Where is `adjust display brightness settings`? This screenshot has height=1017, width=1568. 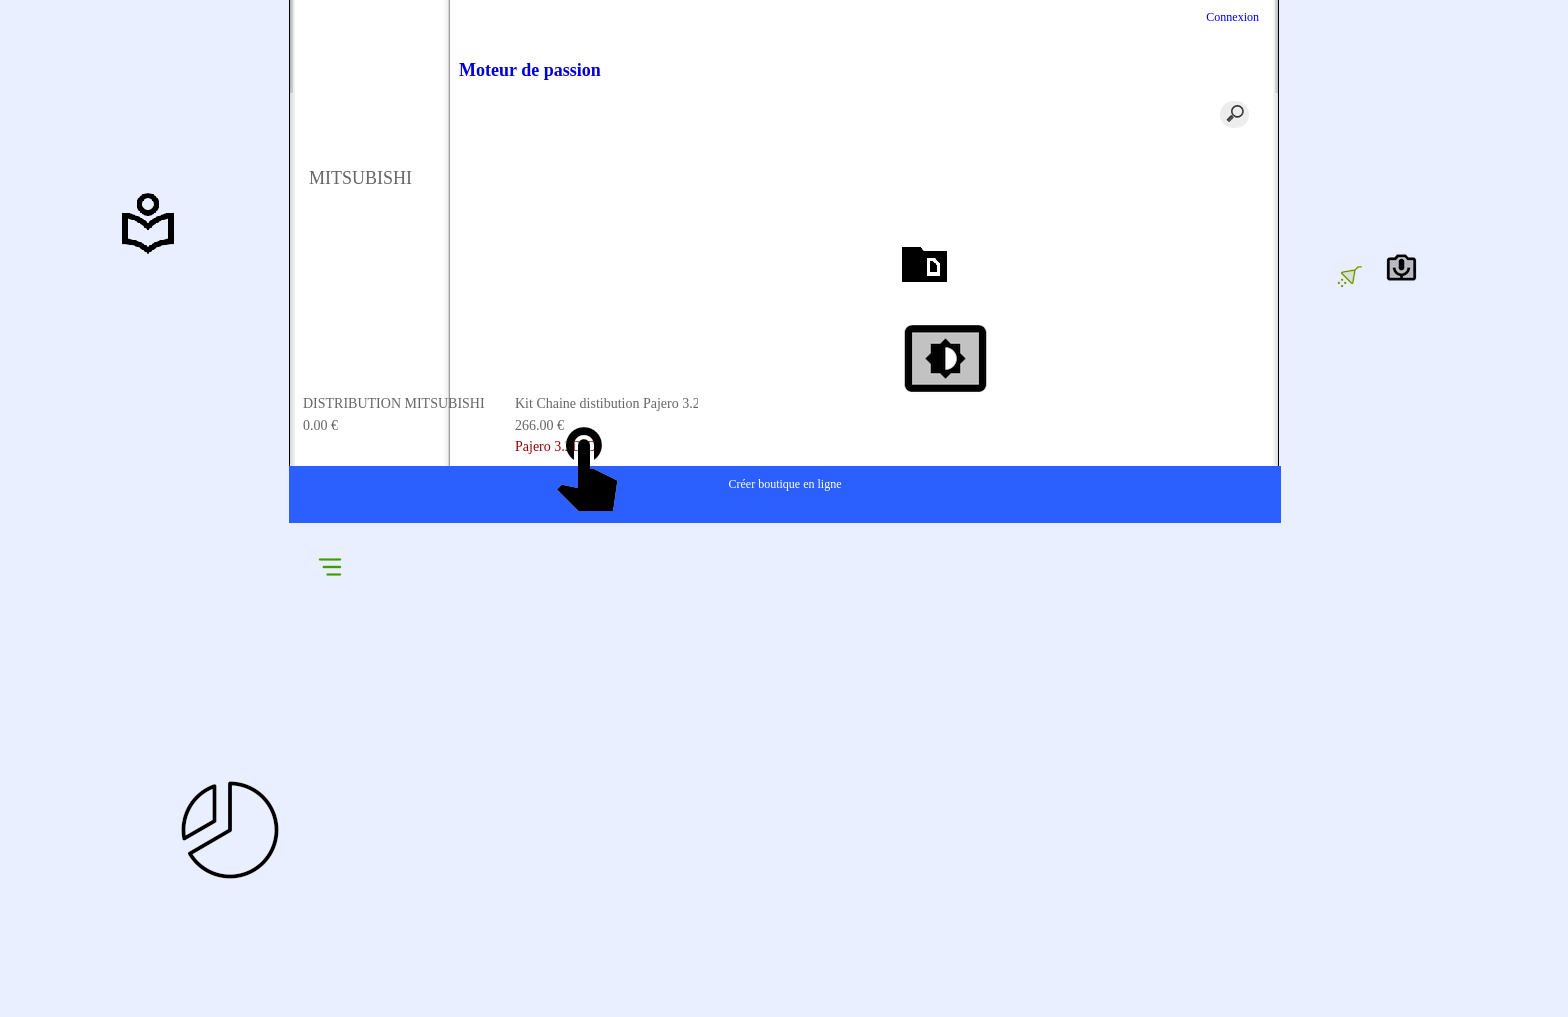 adjust display brightness settings is located at coordinates (945, 358).